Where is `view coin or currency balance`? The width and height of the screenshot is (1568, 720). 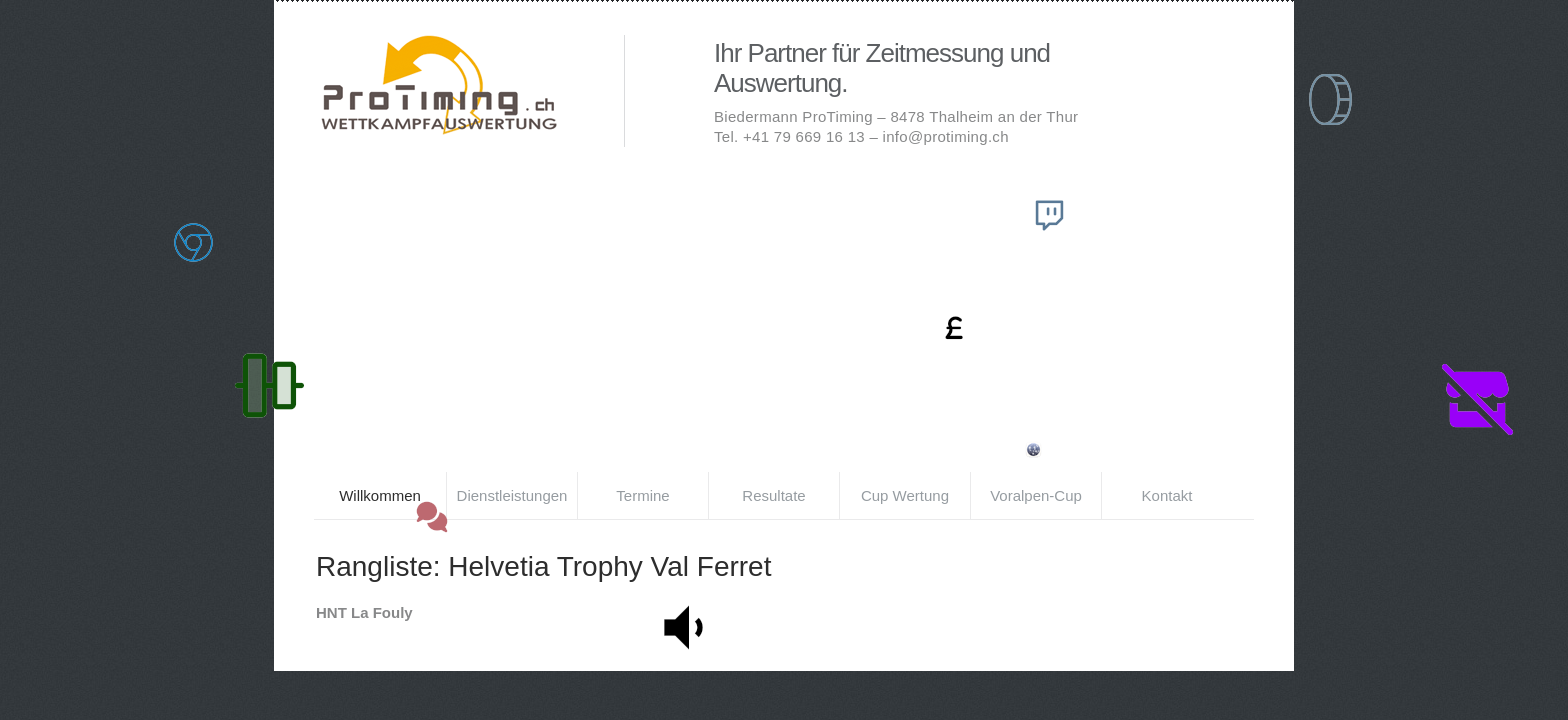
view coin or currency balance is located at coordinates (1330, 99).